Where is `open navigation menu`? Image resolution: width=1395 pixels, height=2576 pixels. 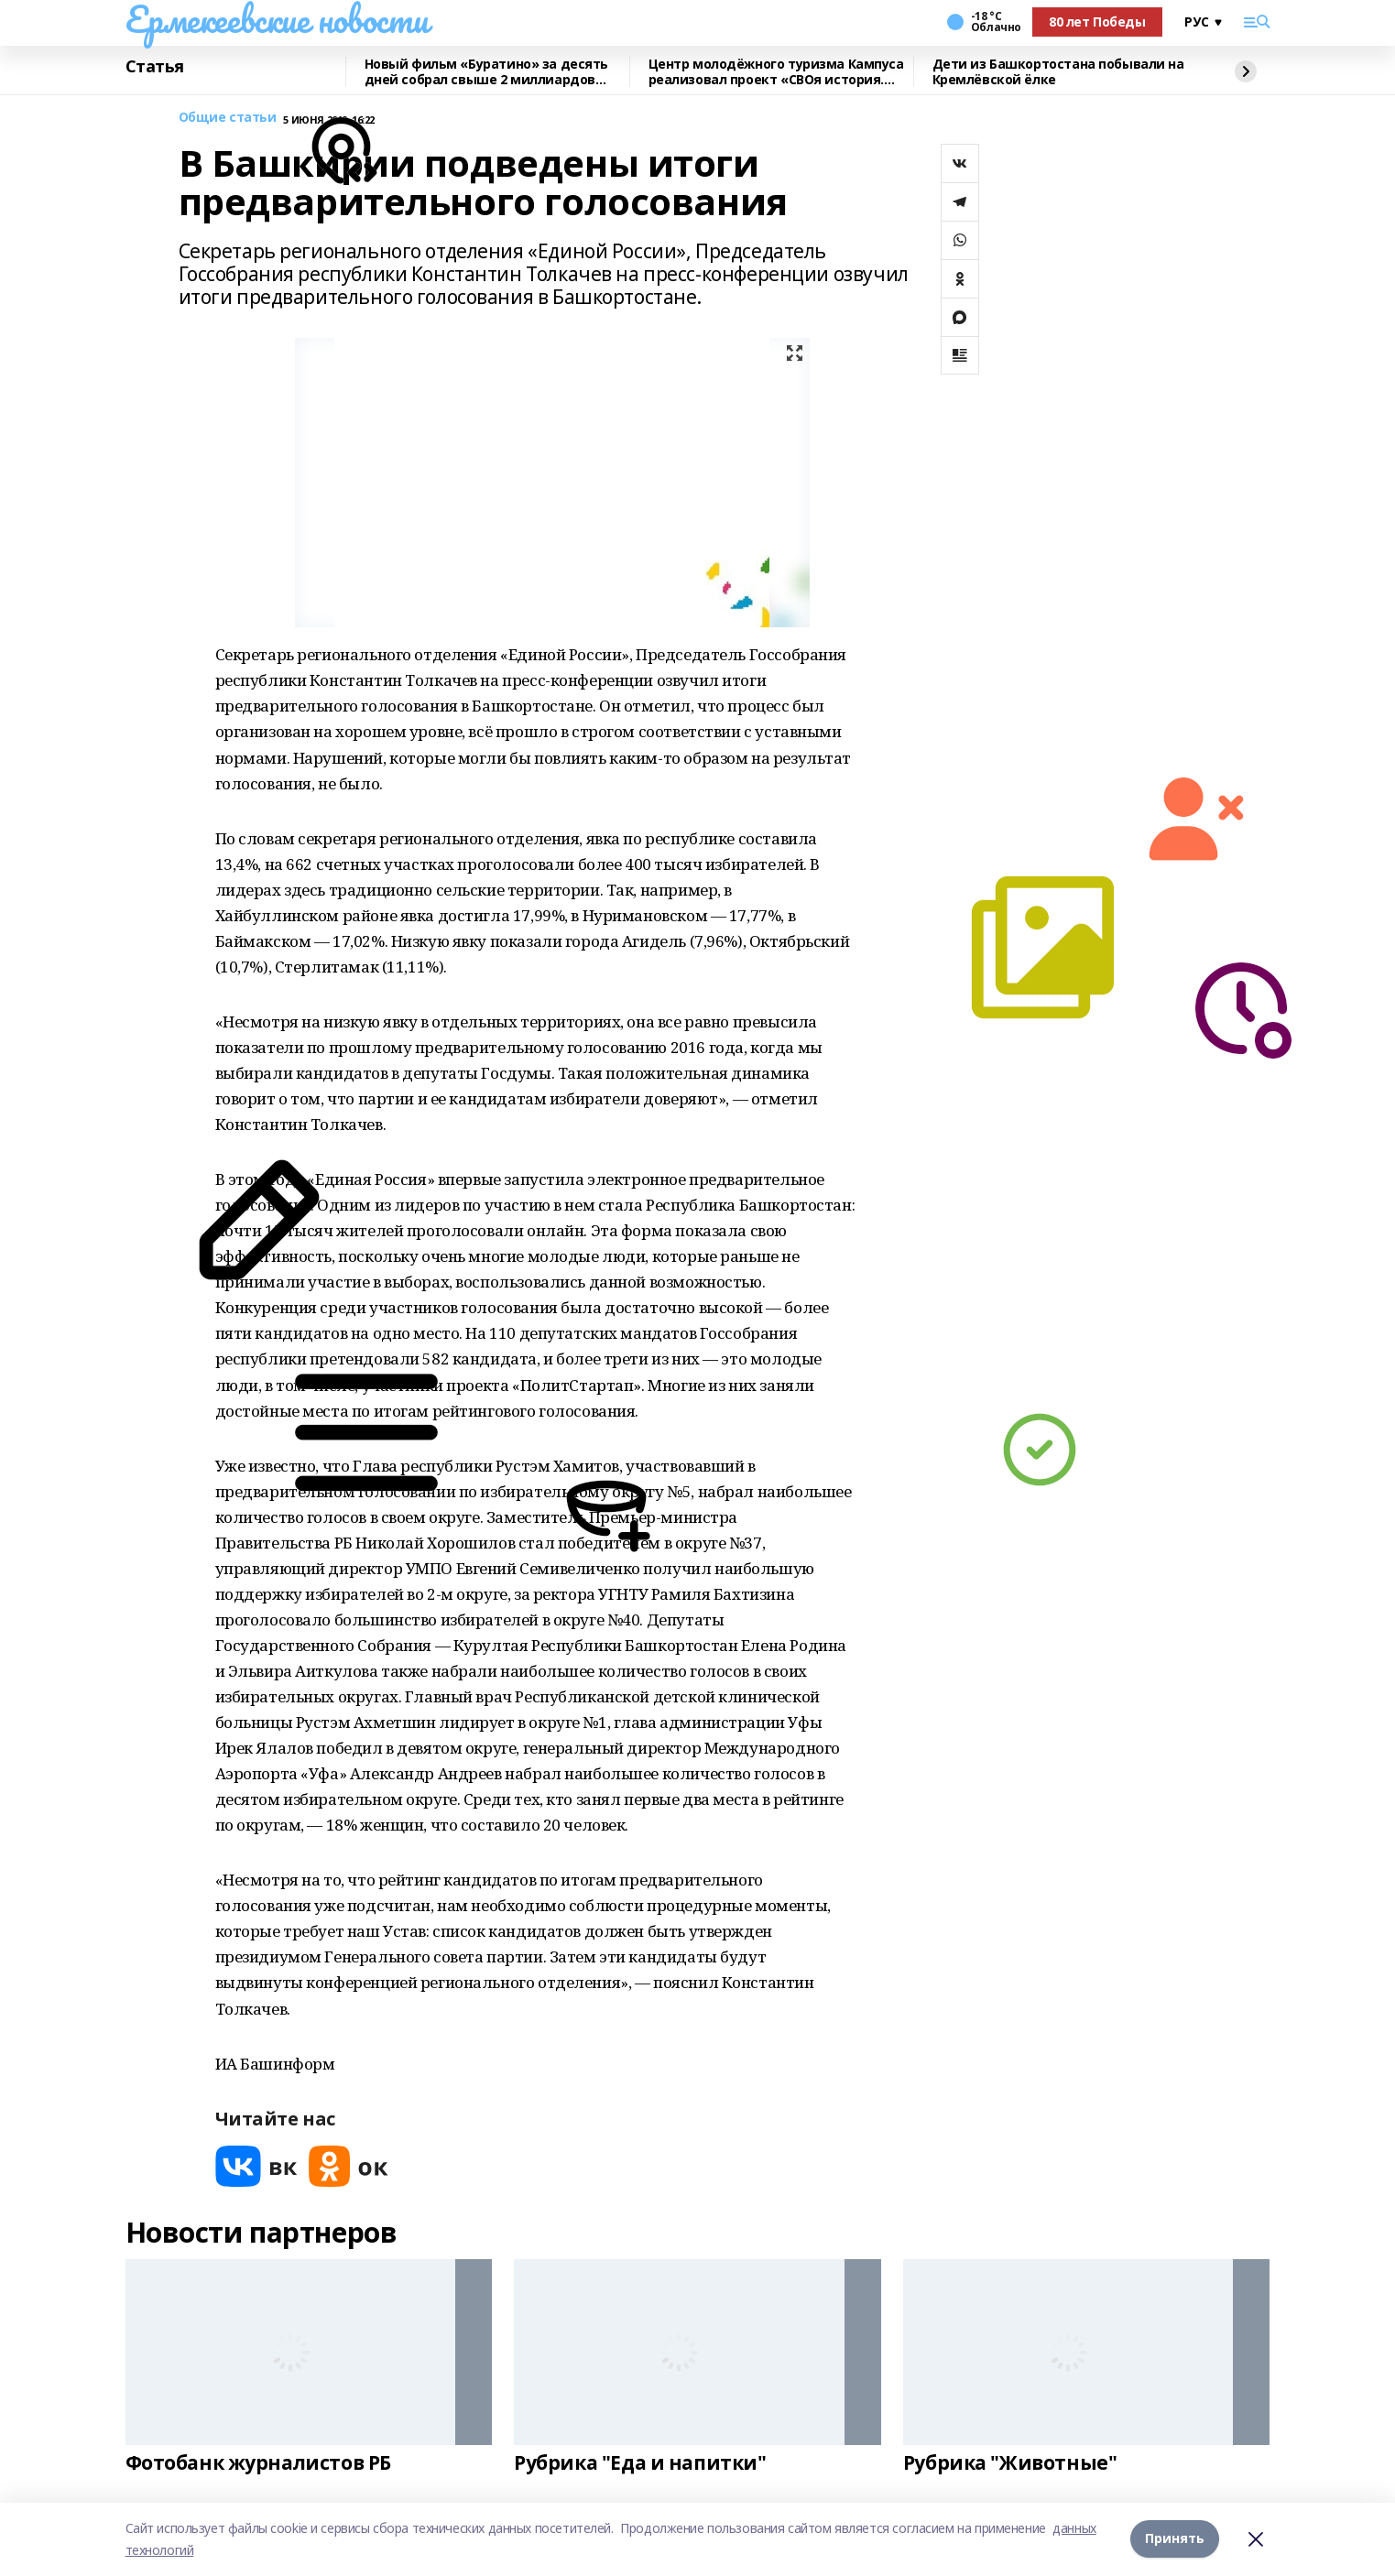 open navigation menu is located at coordinates (366, 1435).